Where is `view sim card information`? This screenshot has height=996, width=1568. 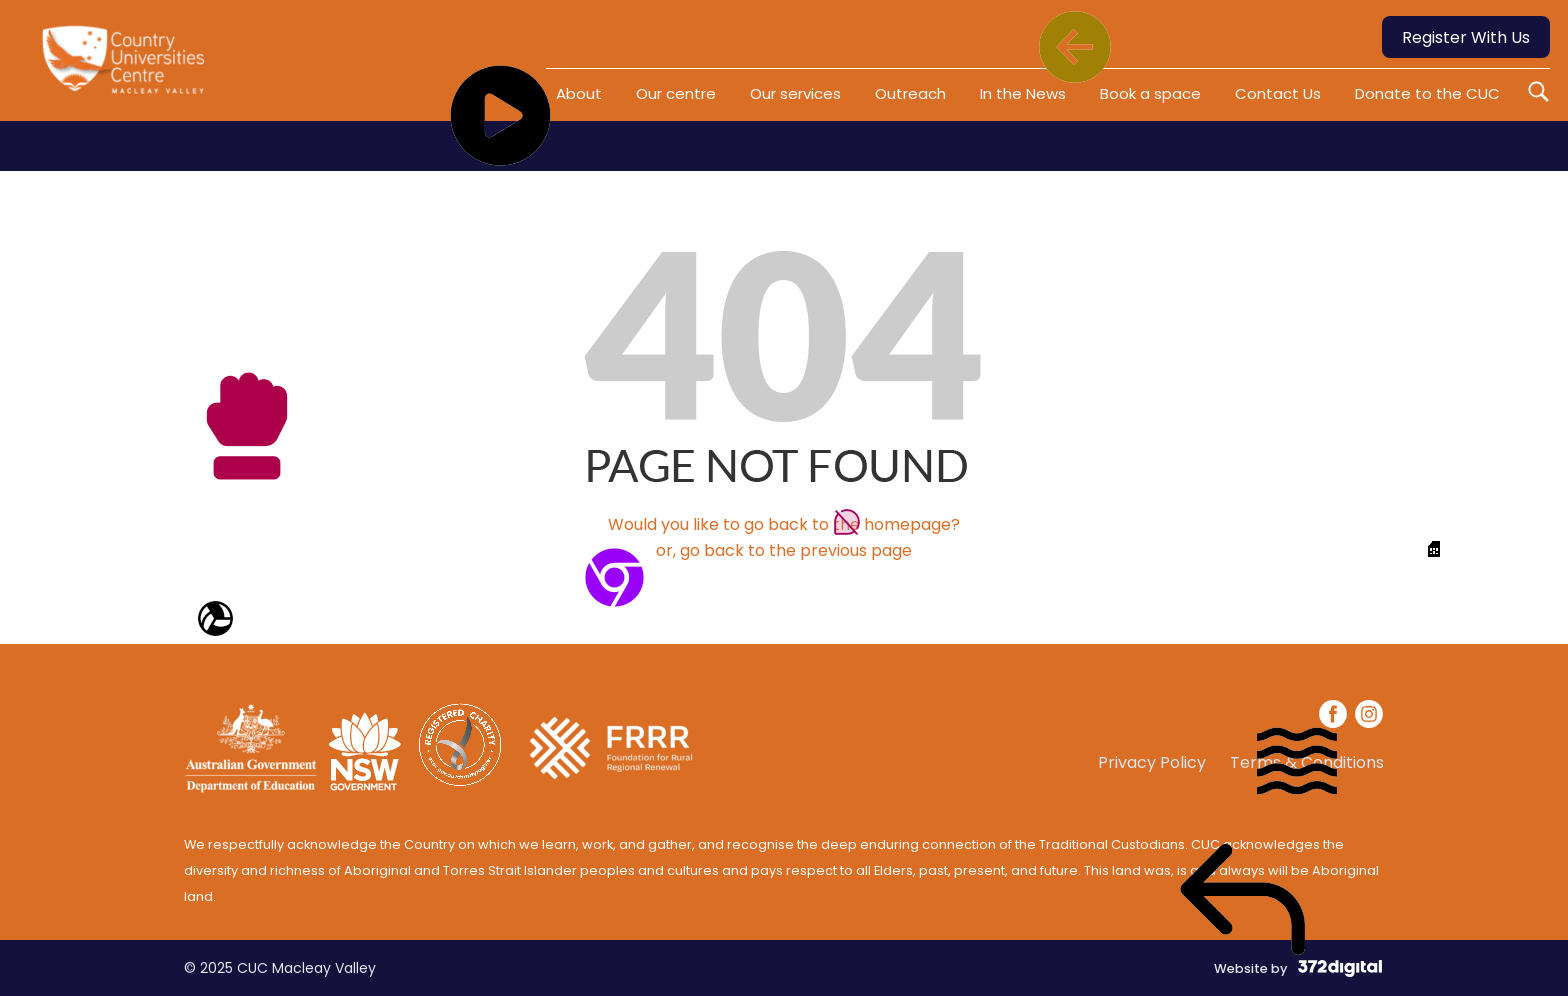
view sim card information is located at coordinates (1434, 549).